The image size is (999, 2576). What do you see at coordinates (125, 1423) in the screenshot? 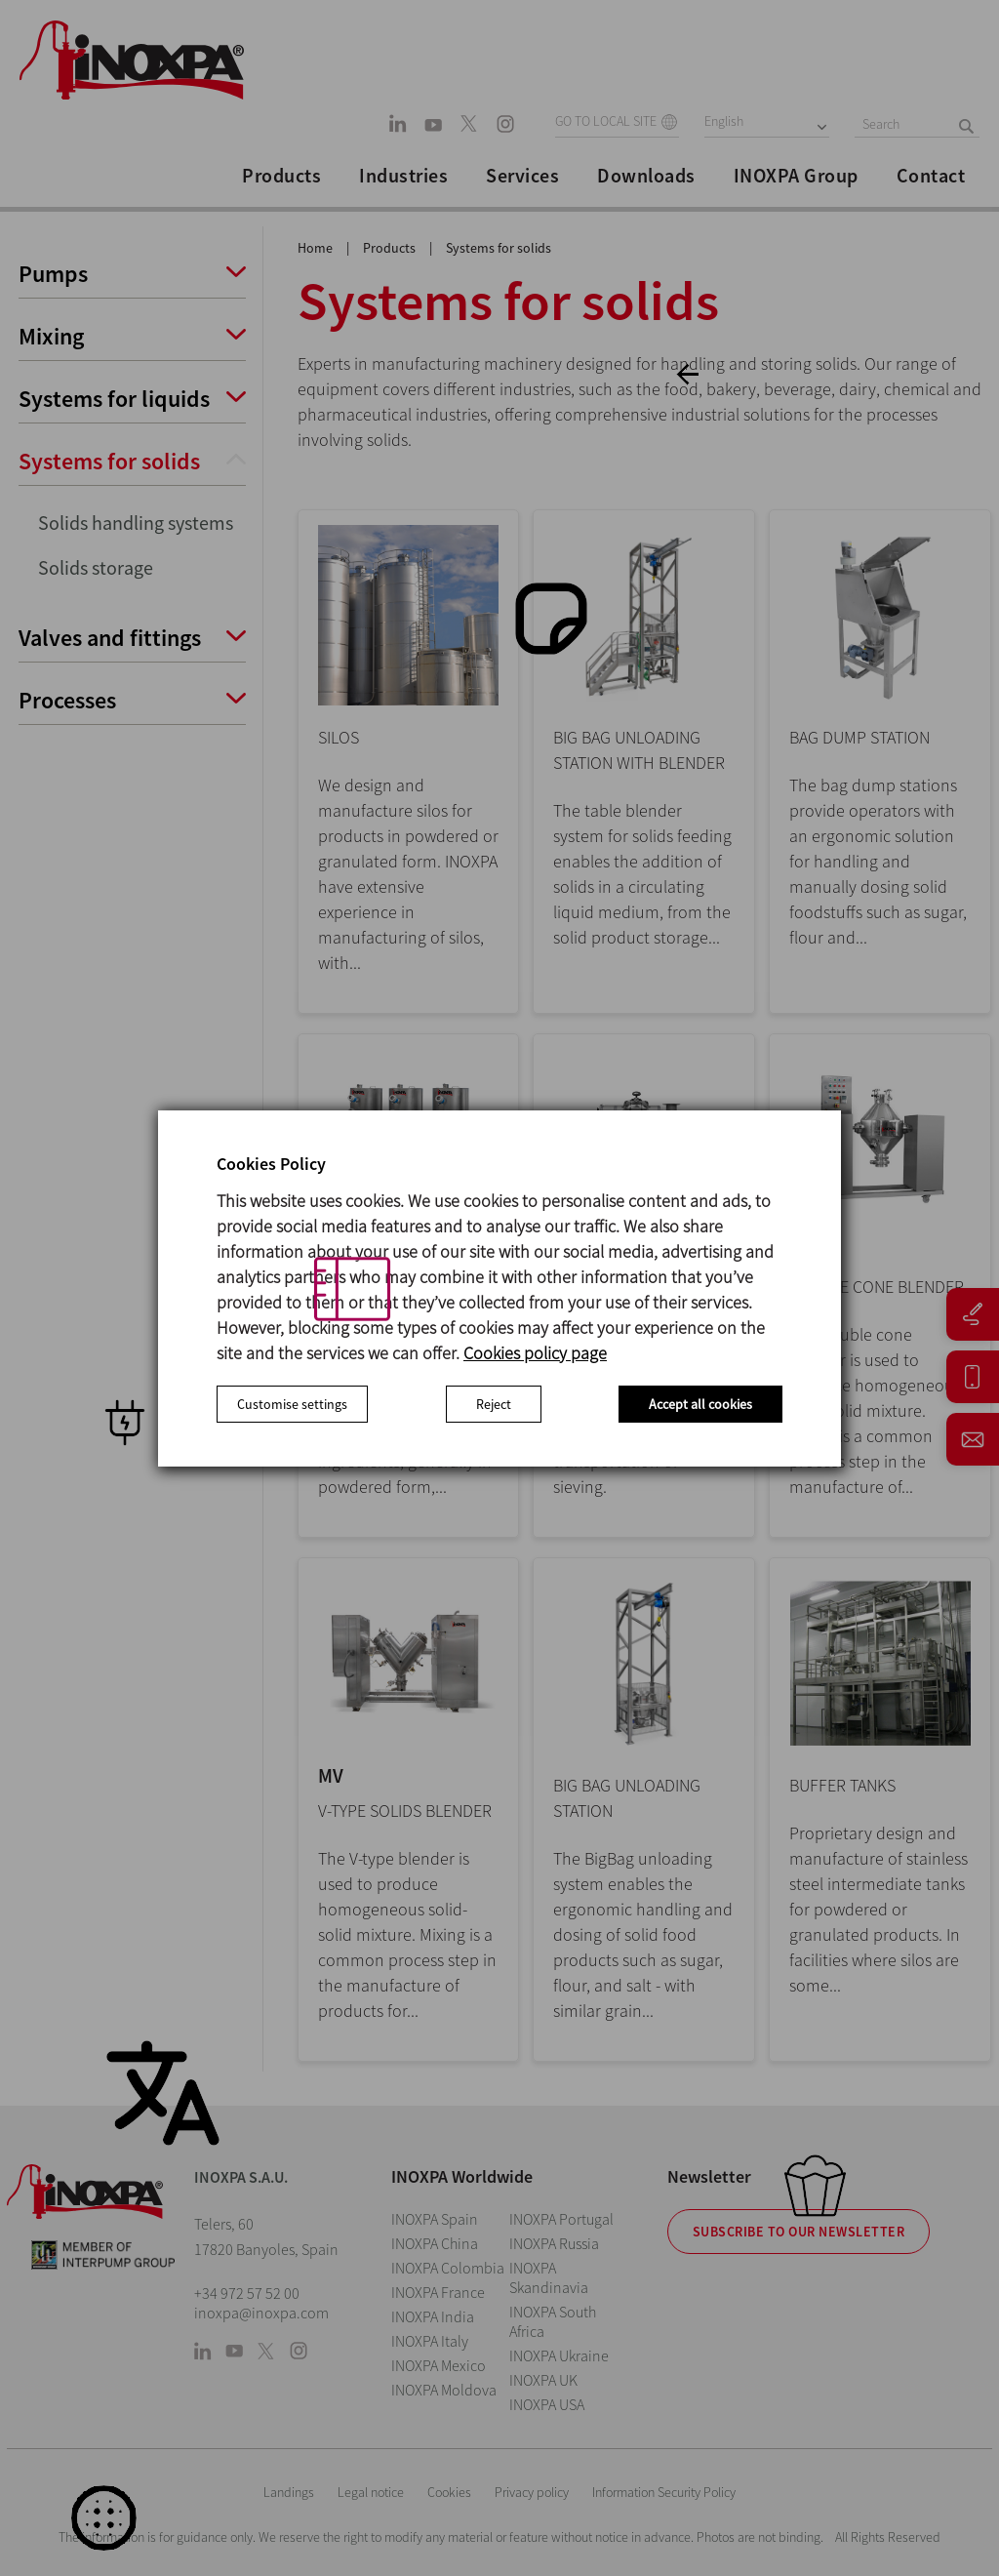
I see `indicates device is currently charging` at bounding box center [125, 1423].